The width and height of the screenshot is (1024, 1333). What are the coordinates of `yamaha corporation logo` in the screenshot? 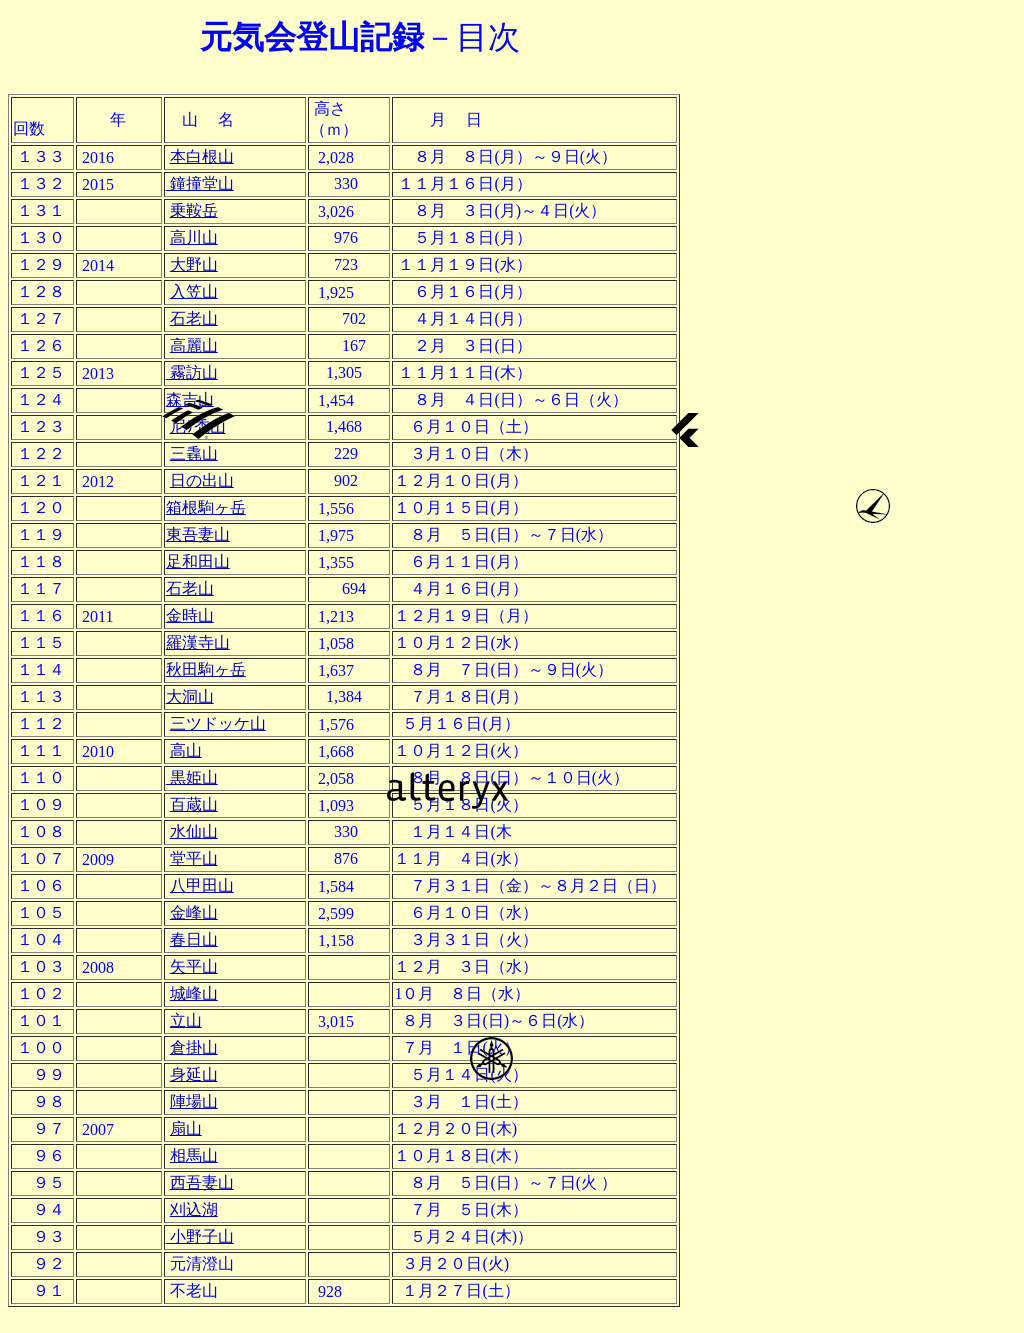 It's located at (491, 1058).